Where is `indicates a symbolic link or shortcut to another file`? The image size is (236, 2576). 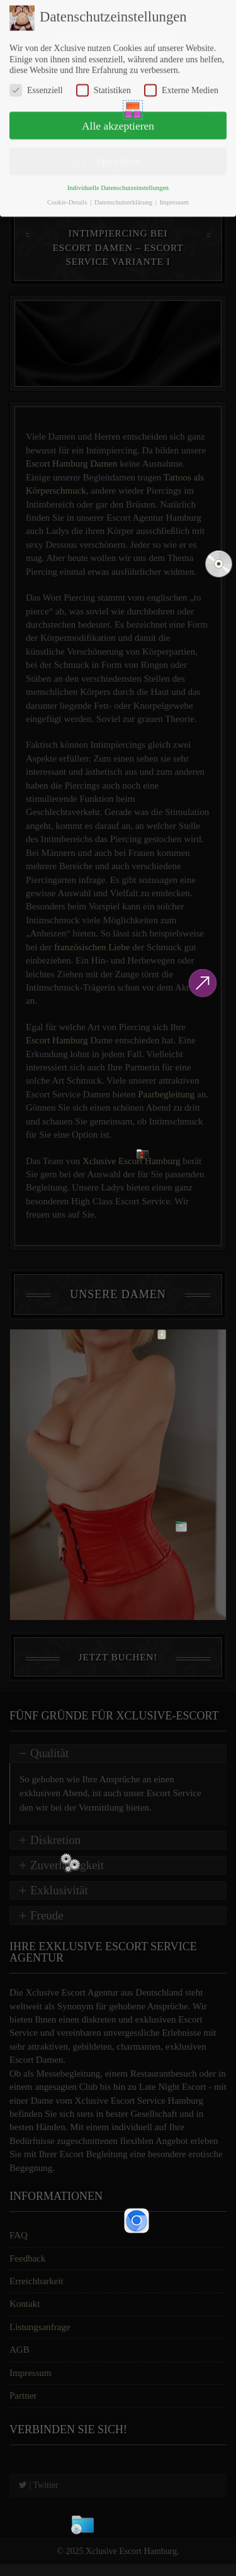 indicates a symbolic link or shortcut to another file is located at coordinates (203, 983).